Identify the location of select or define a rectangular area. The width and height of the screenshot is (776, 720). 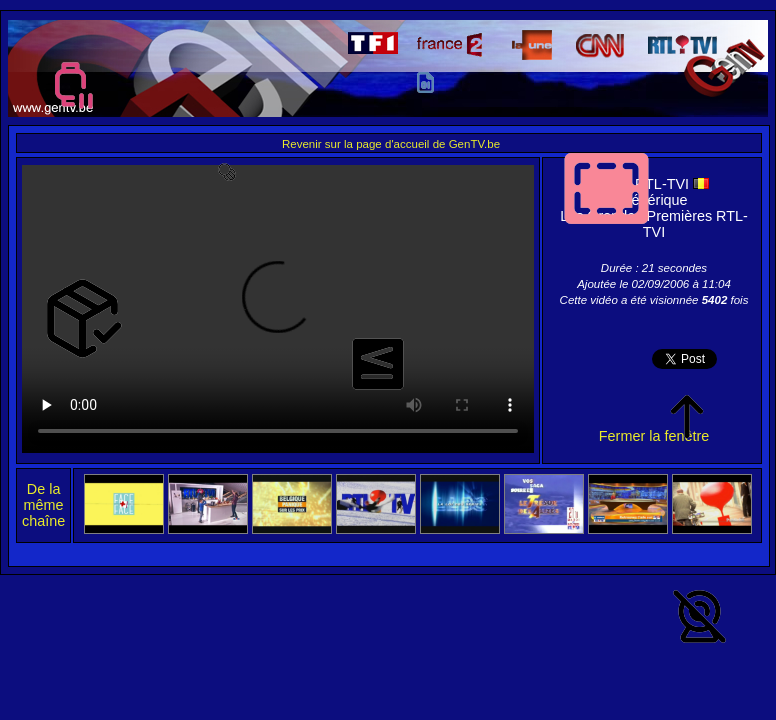
(606, 188).